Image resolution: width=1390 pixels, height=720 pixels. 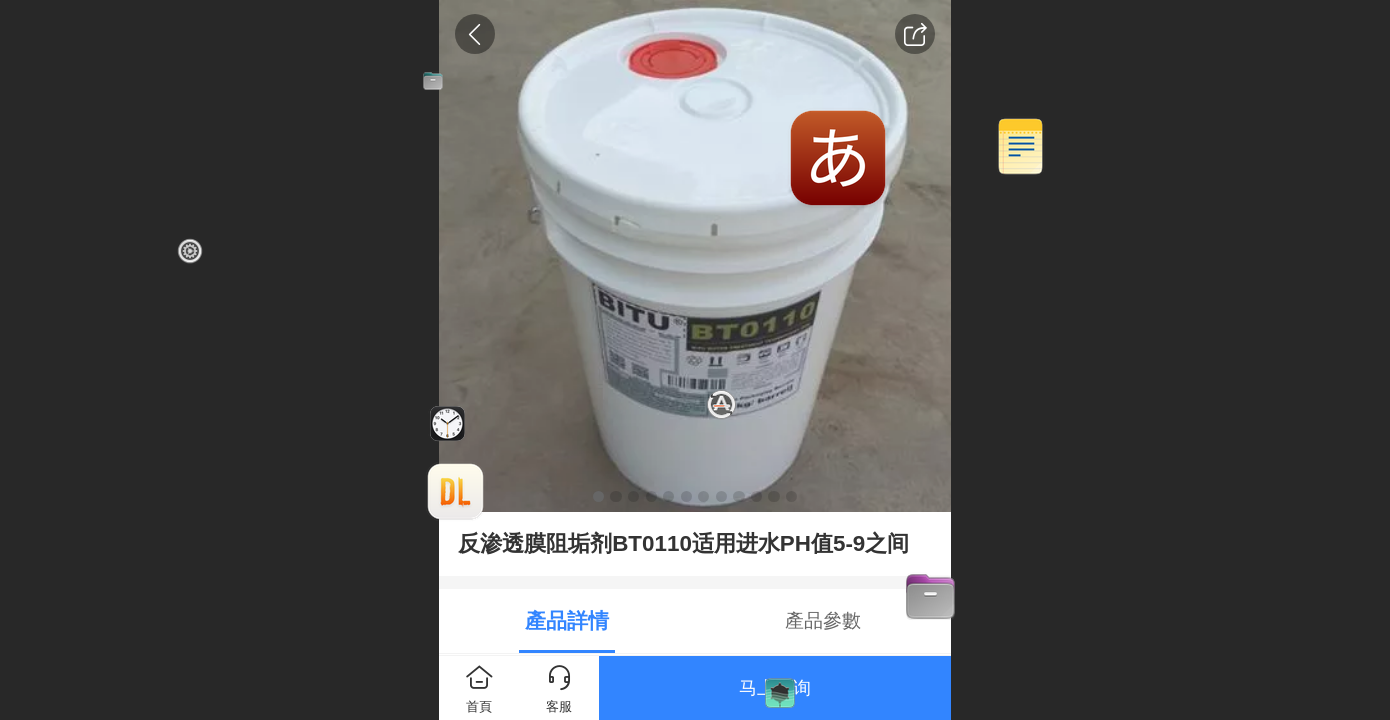 I want to click on launch dying light game, so click(x=455, y=491).